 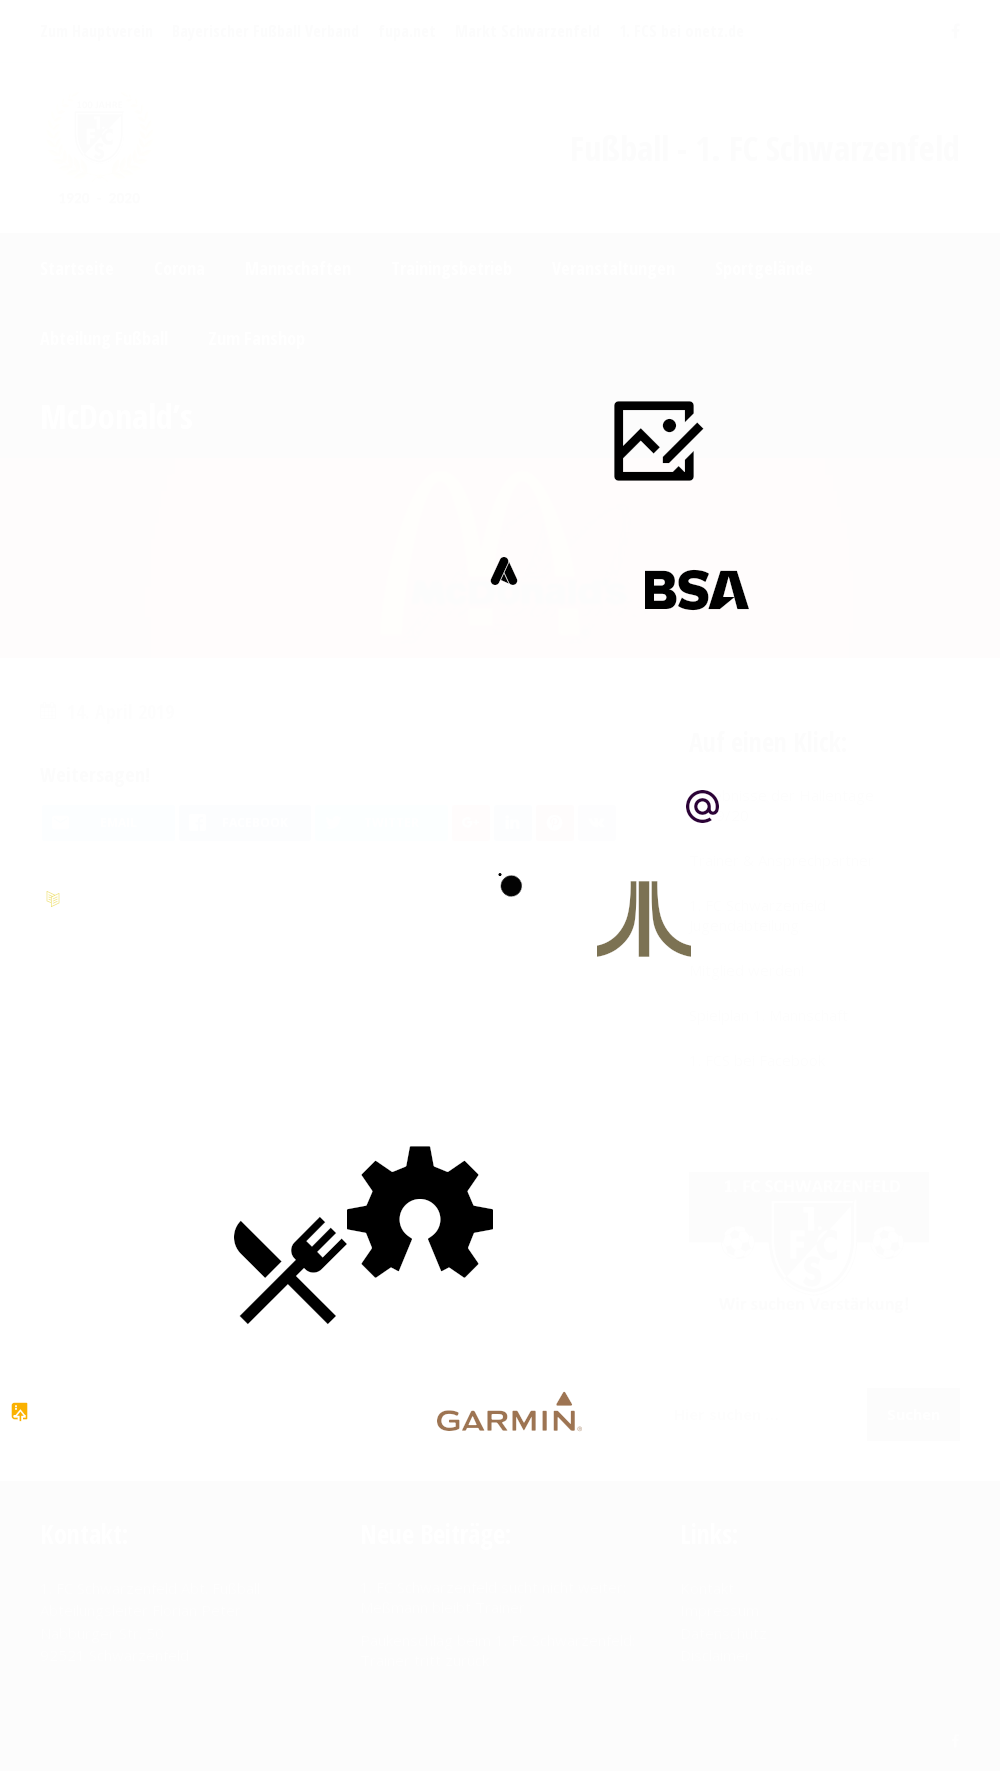 What do you see at coordinates (19, 1411) in the screenshot?
I see `view commit history for a repository` at bounding box center [19, 1411].